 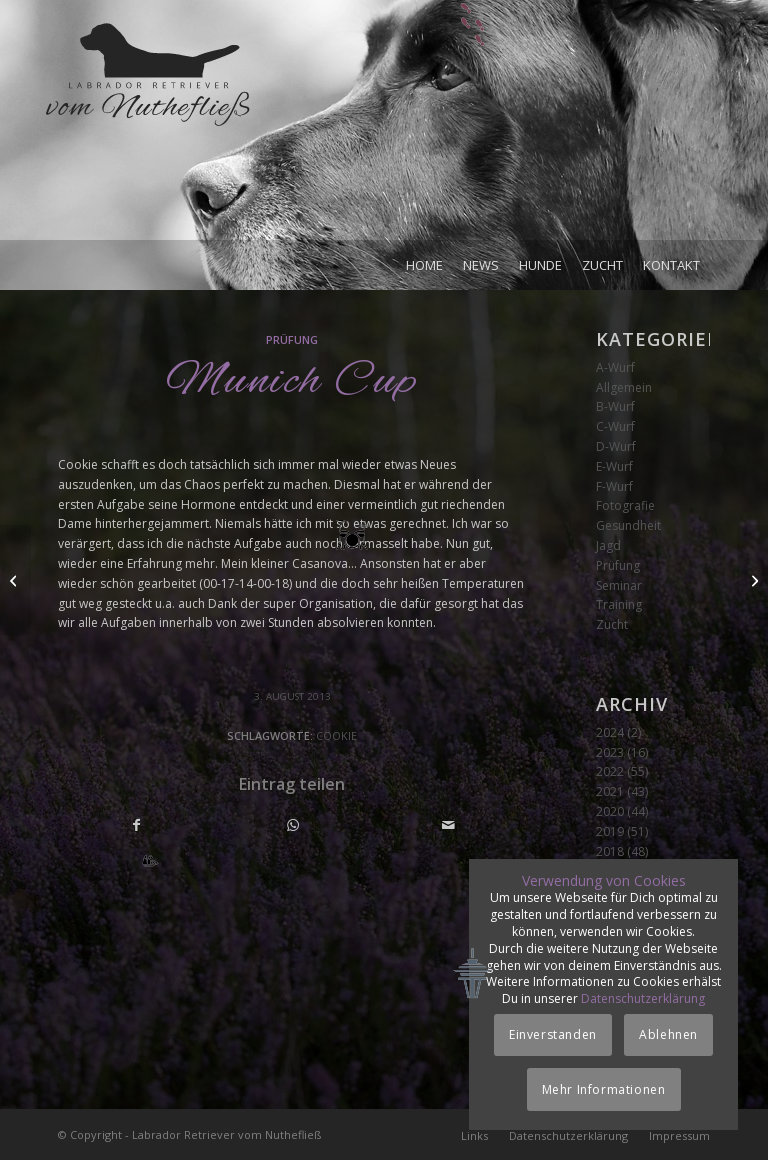 I want to click on view Seattle location or destination, so click(x=472, y=972).